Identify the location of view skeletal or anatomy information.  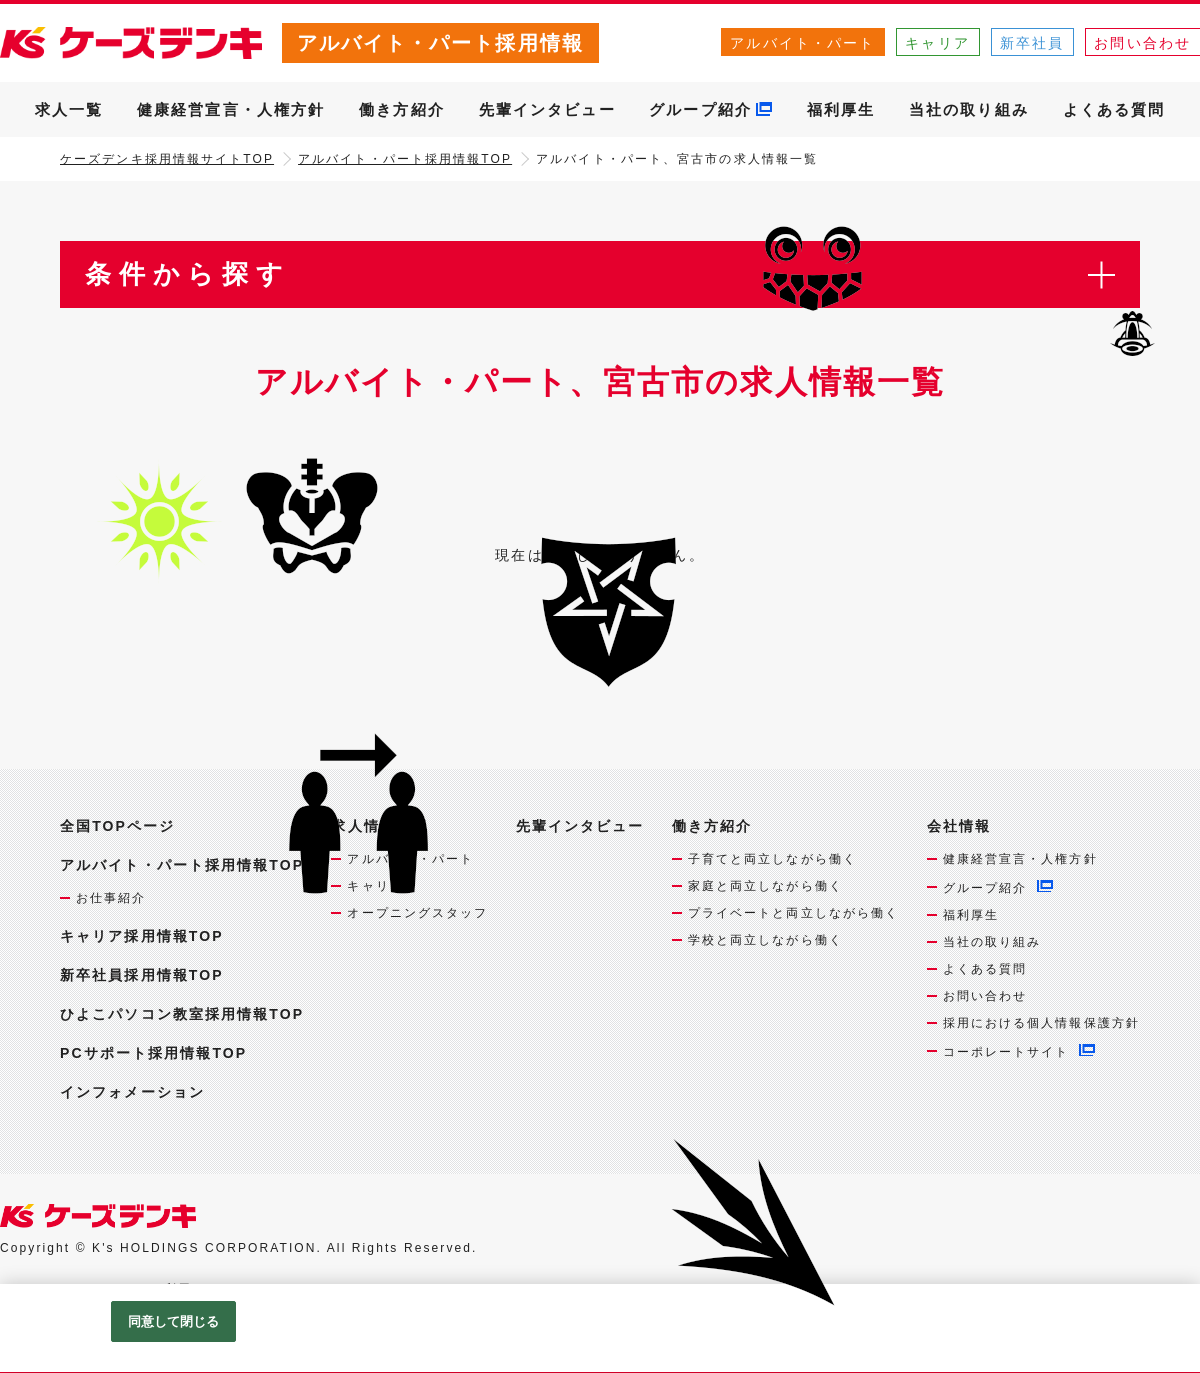
(312, 522).